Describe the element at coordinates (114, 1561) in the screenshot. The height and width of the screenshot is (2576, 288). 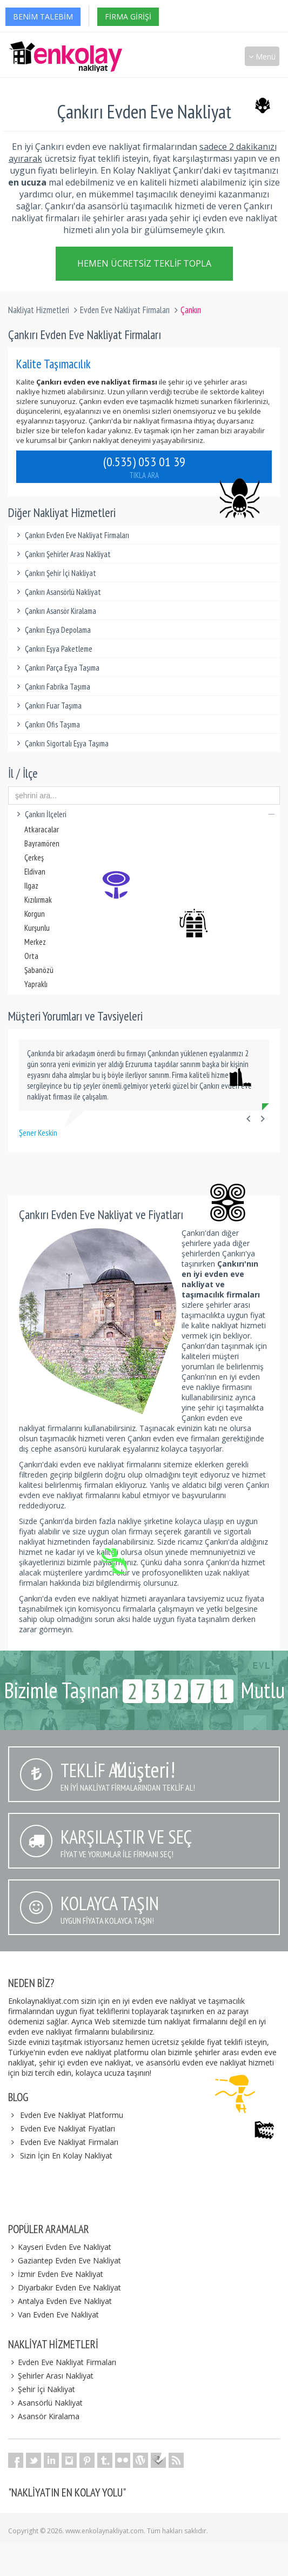
I see `indicates a claw attack or slash ability` at that location.